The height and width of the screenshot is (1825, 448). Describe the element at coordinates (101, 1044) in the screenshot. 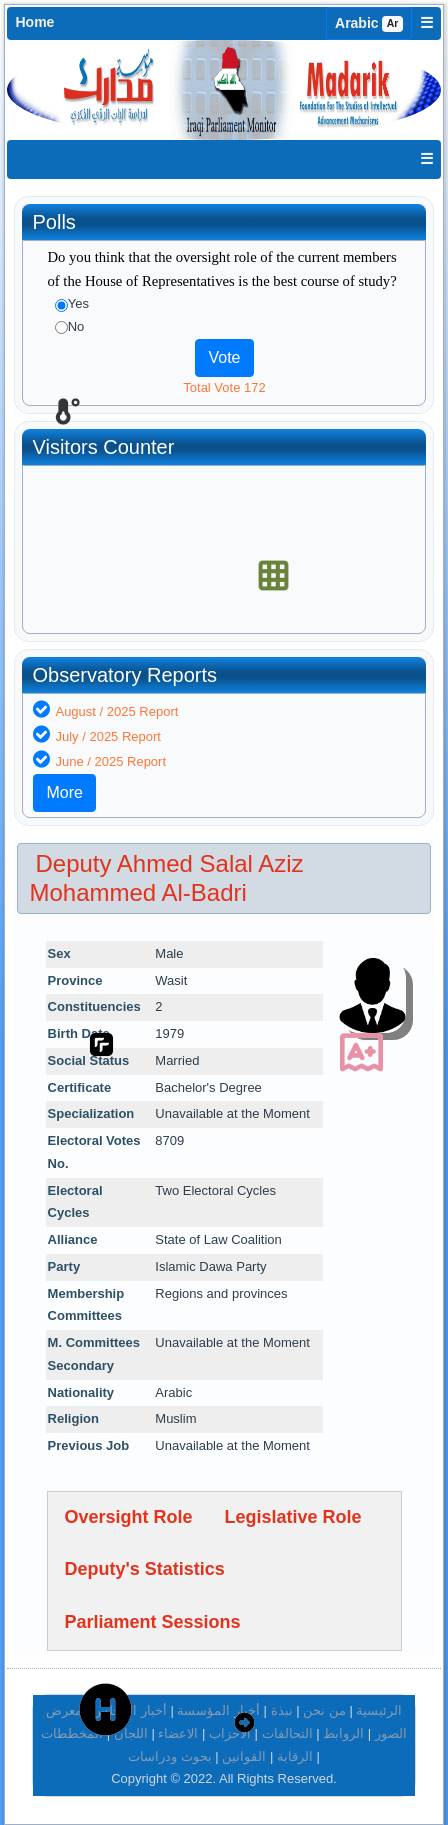

I see `red river brand logo` at that location.